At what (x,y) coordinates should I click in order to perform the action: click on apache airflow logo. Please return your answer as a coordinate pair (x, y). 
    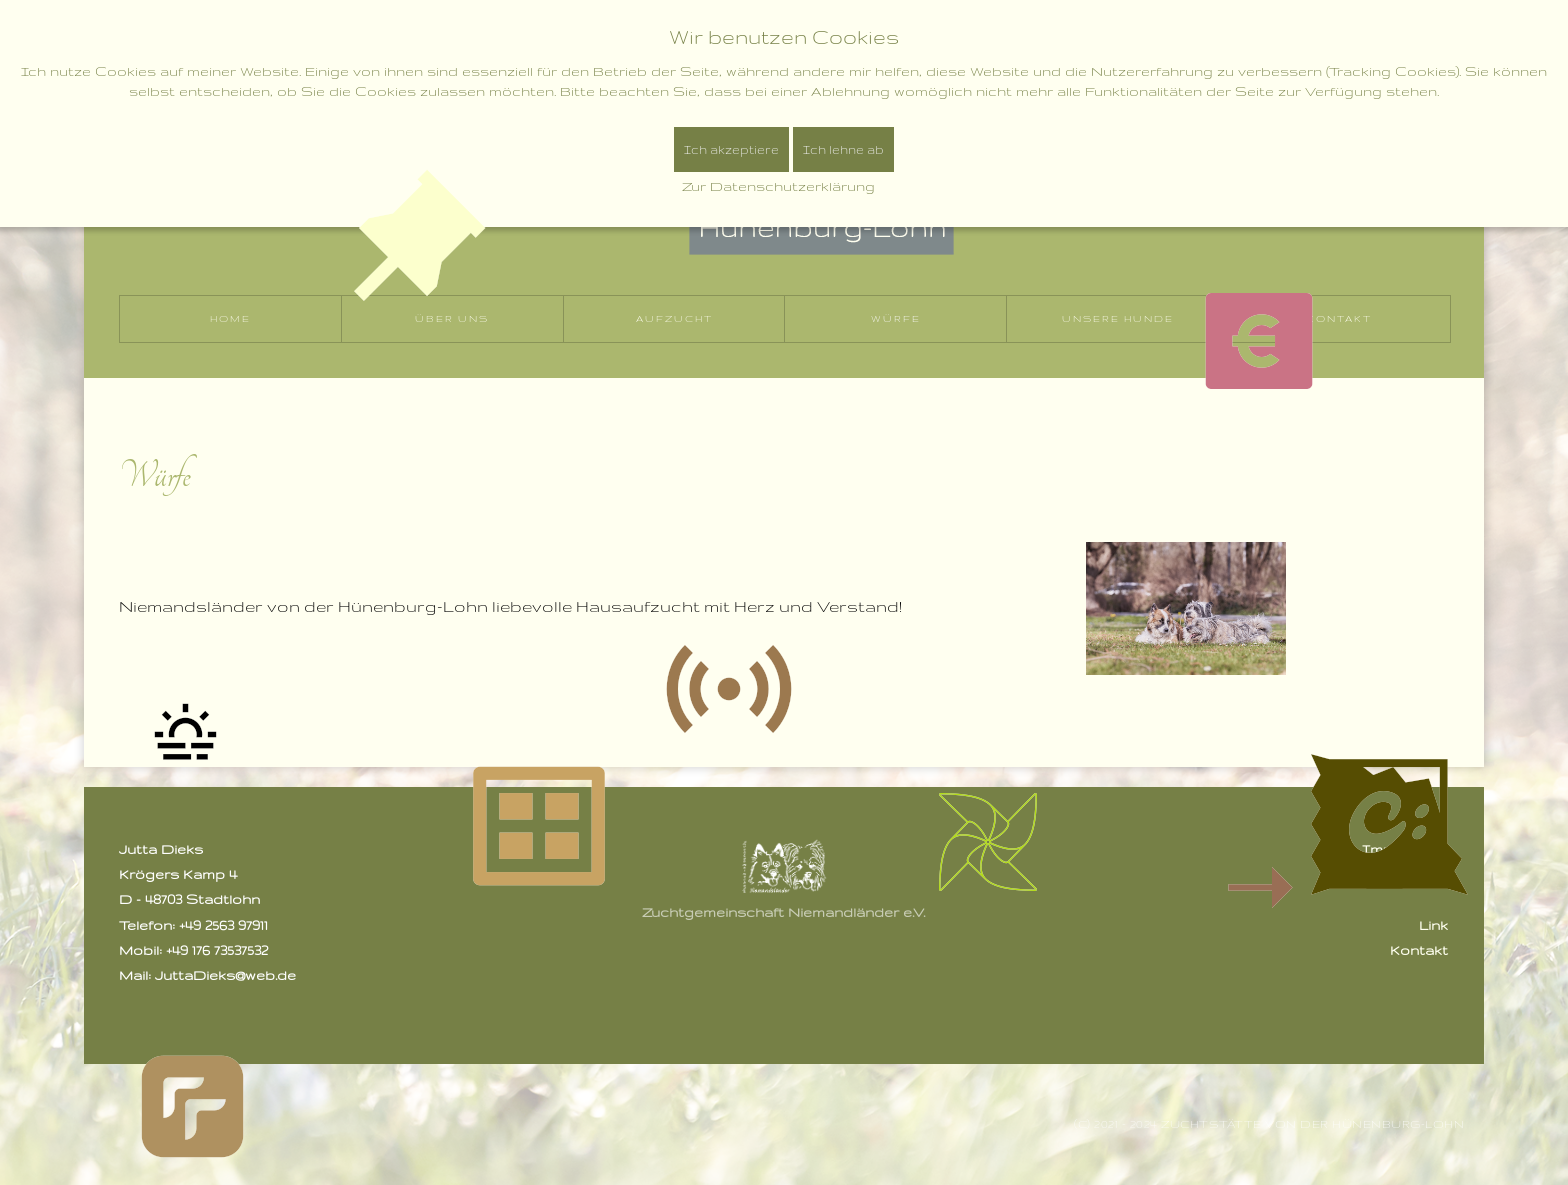
    Looking at the image, I should click on (988, 842).